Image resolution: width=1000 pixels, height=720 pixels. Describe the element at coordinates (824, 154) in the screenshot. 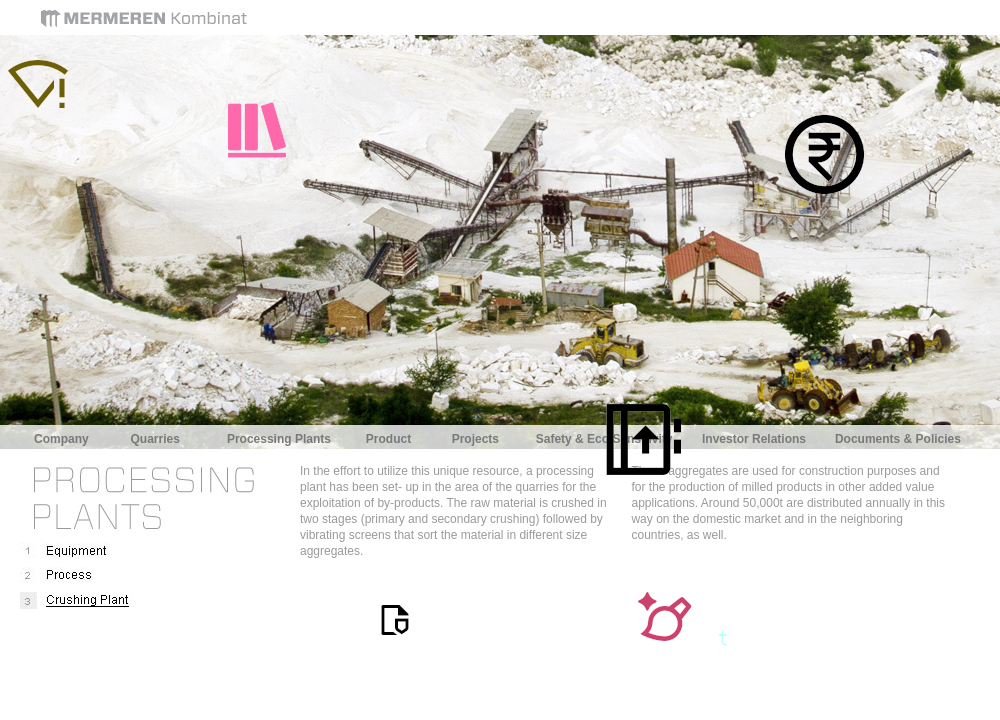

I see `view balance or payment amount in rupees` at that location.